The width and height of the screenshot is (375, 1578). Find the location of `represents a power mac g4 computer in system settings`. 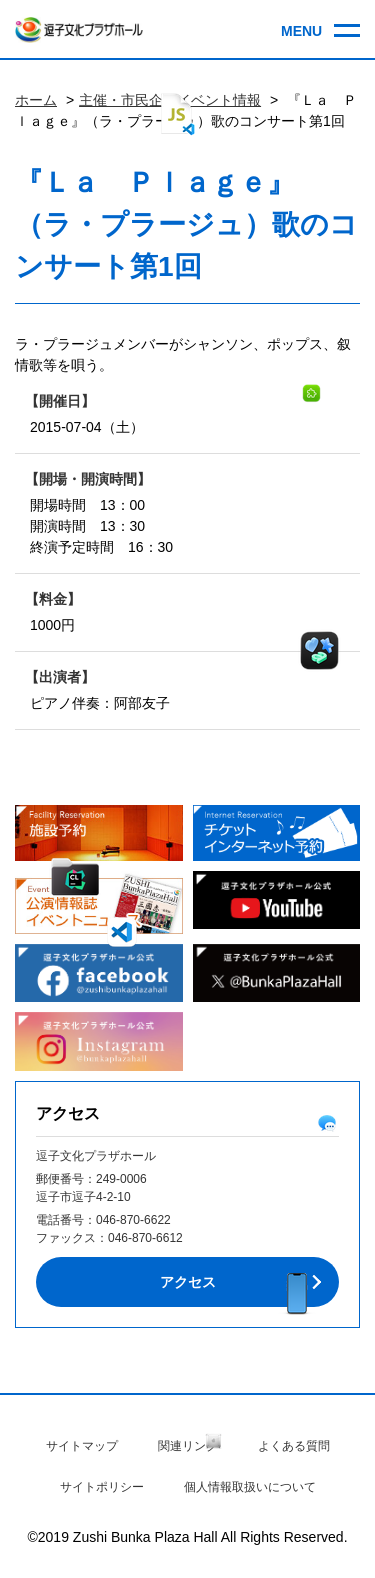

represents a power mac g4 computer in system settings is located at coordinates (213, 1440).